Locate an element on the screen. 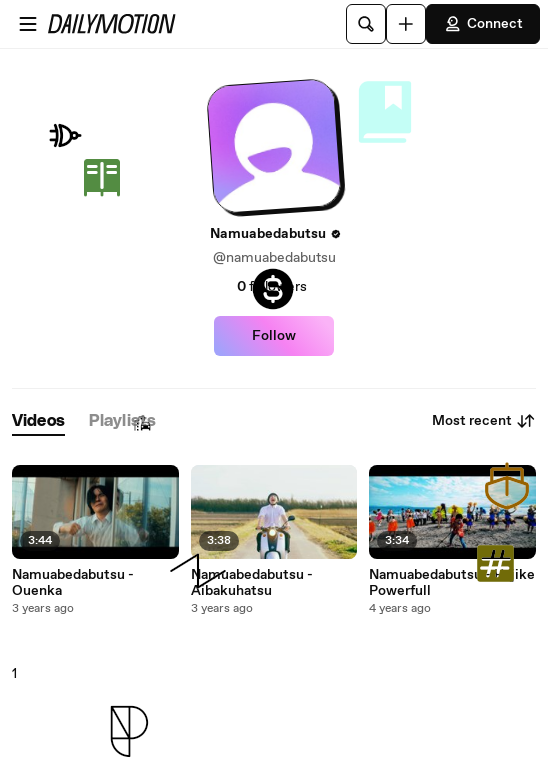  xnor logic gate symbol for circuit design is located at coordinates (65, 135).